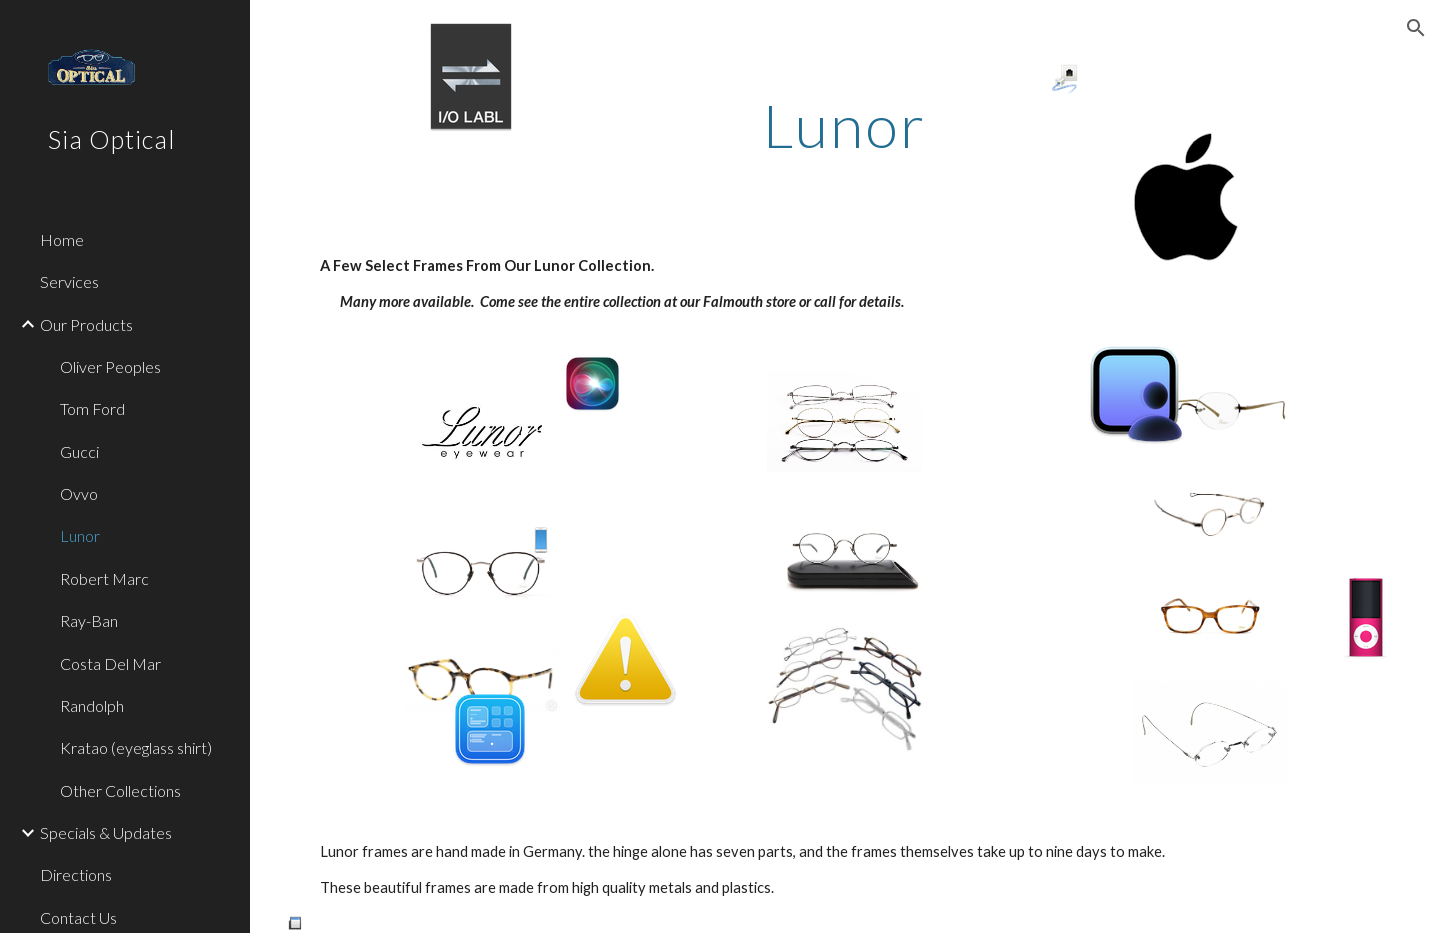 Image resolution: width=1440 pixels, height=933 pixels. What do you see at coordinates (471, 79) in the screenshot?
I see `configure audio input/output settings in GarageBand` at bounding box center [471, 79].